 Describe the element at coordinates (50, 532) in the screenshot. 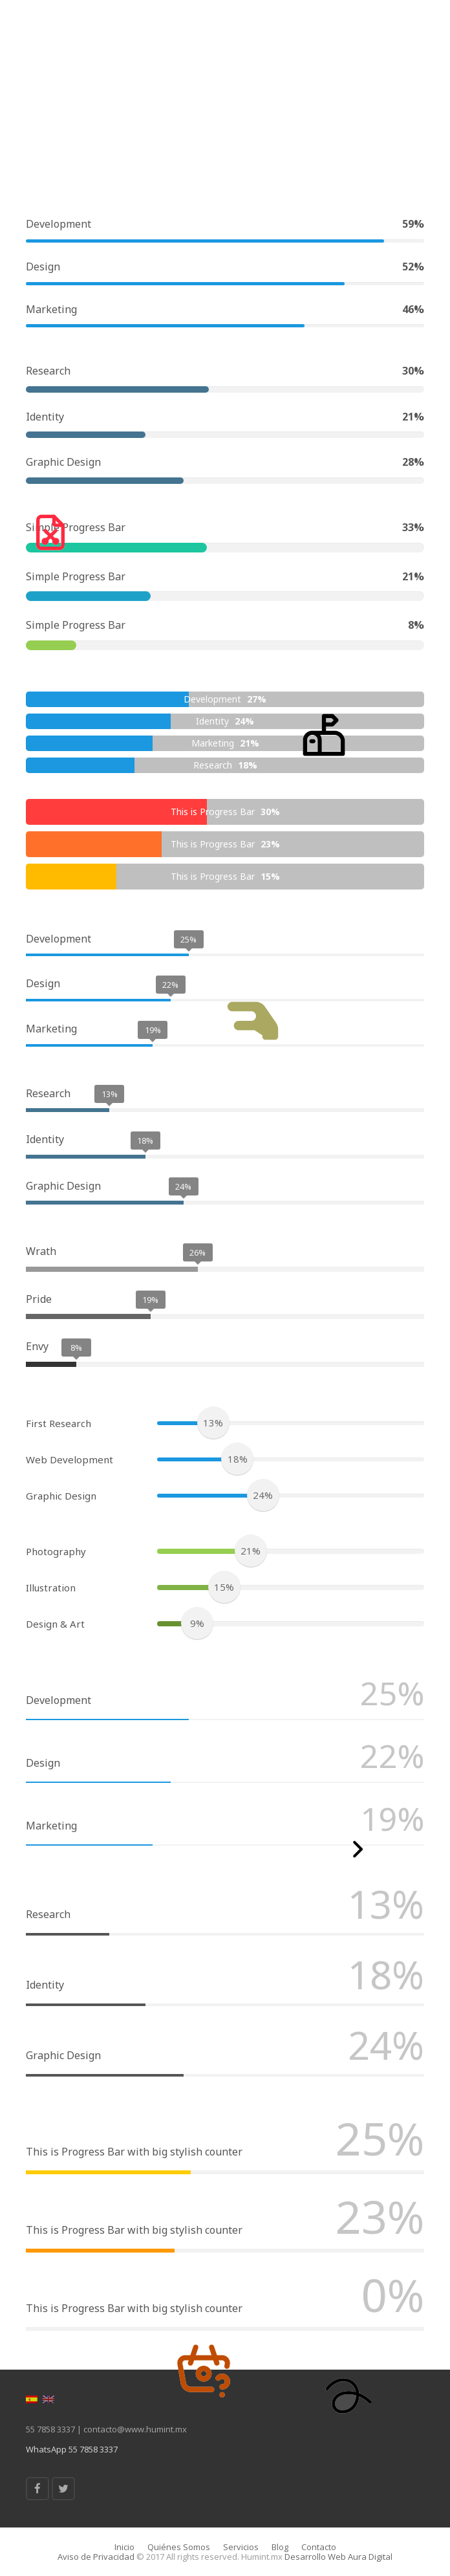

I see `cut or remove a file` at that location.